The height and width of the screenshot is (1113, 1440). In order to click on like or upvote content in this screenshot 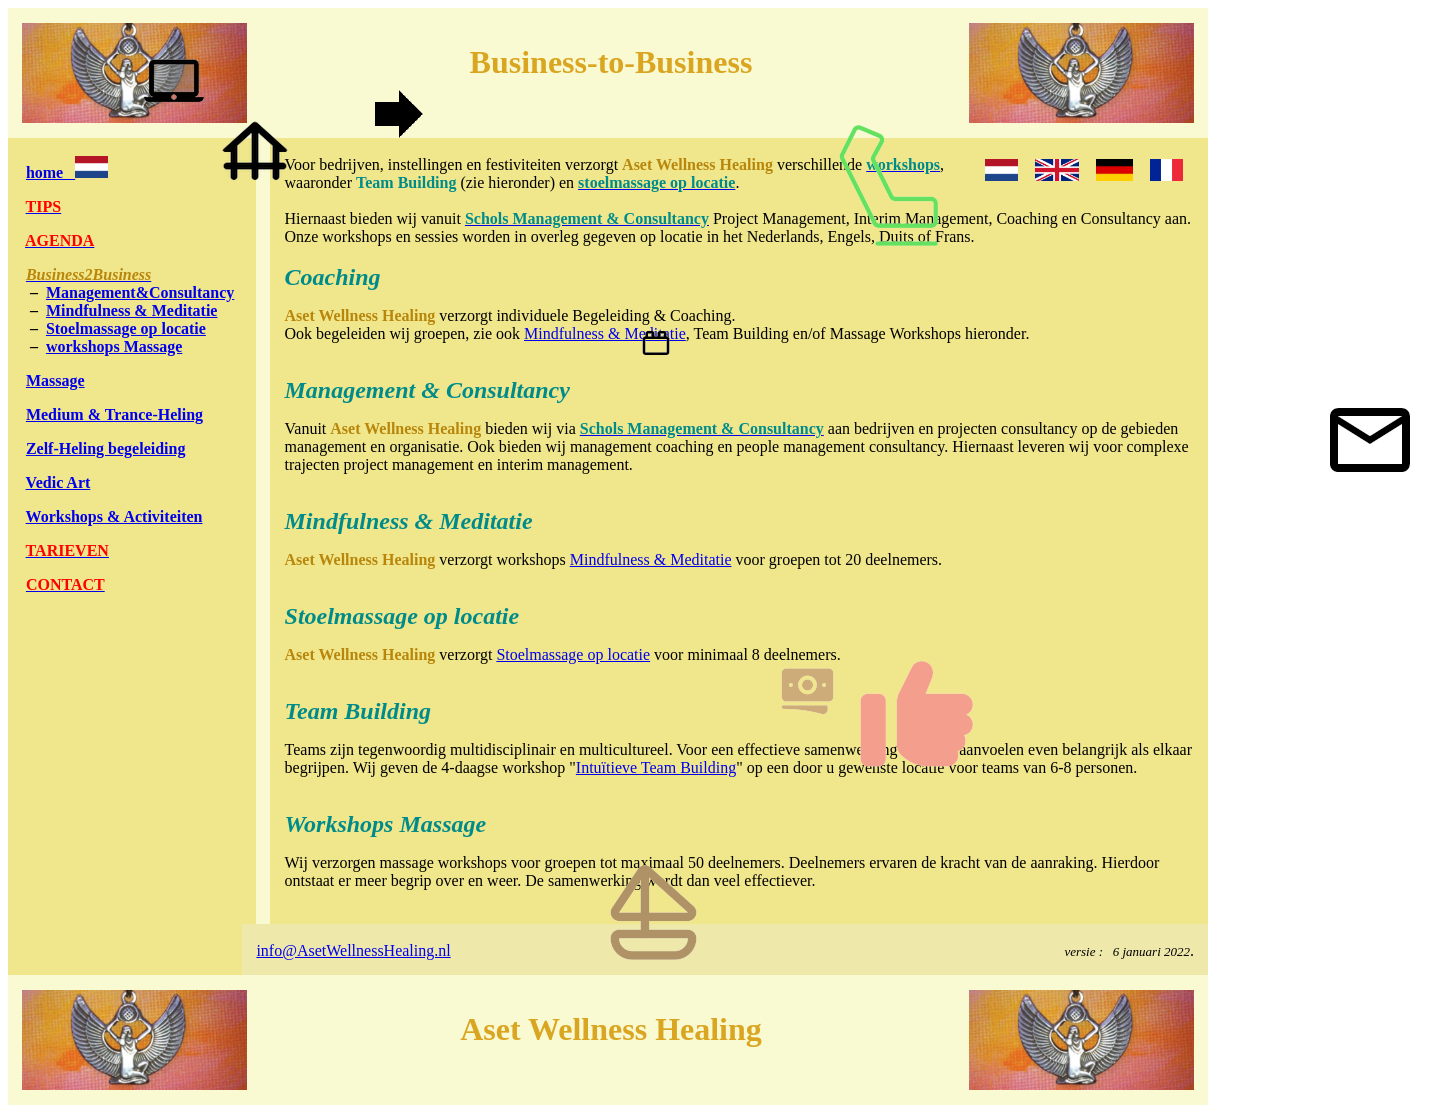, I will do `click(918, 715)`.